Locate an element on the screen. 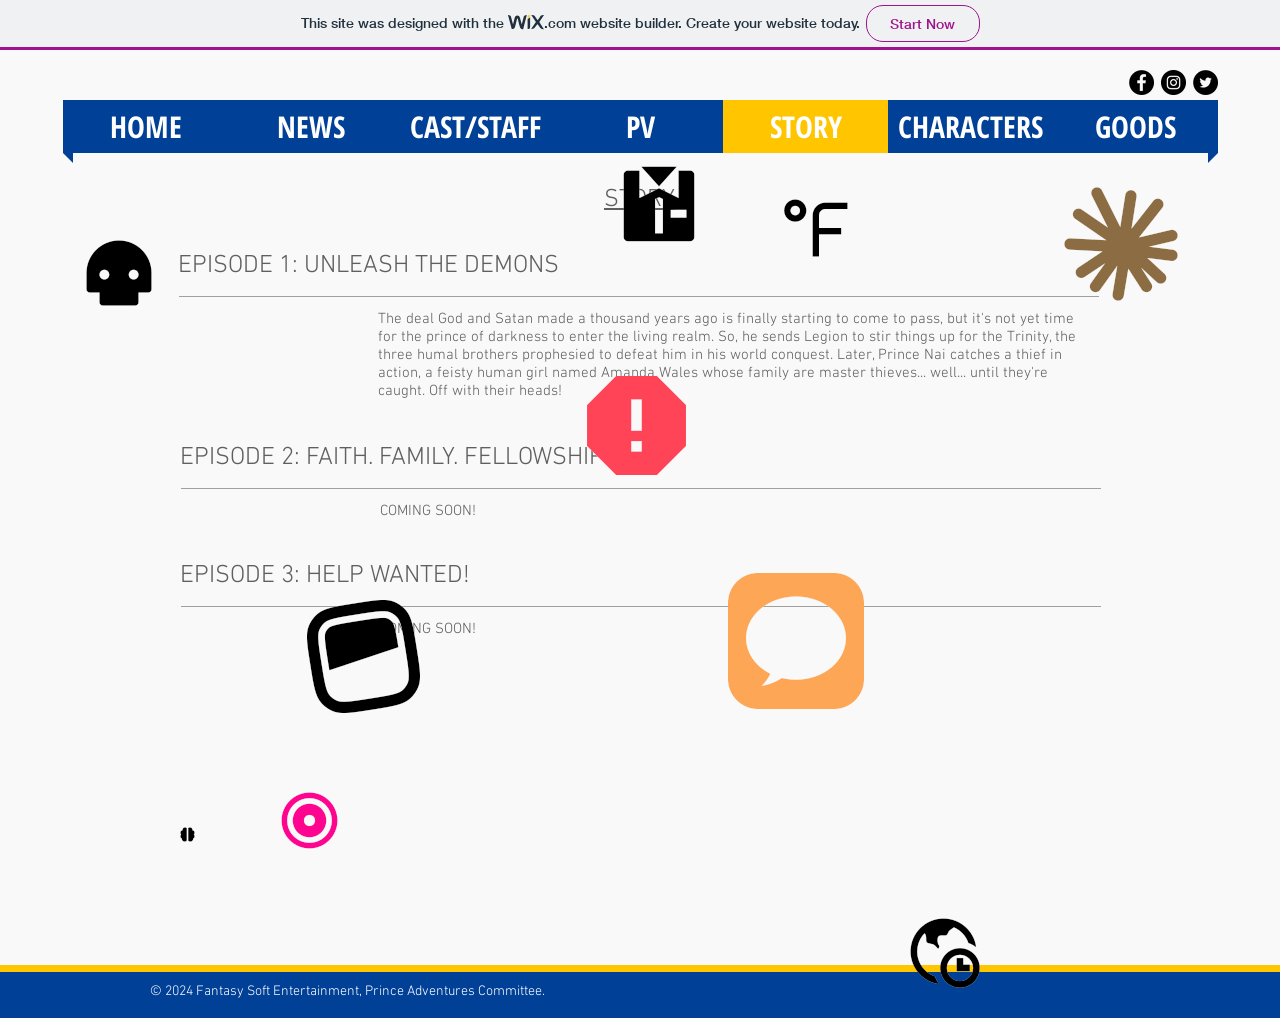  indicates temperature displayed in fahrenheit is located at coordinates (819, 228).